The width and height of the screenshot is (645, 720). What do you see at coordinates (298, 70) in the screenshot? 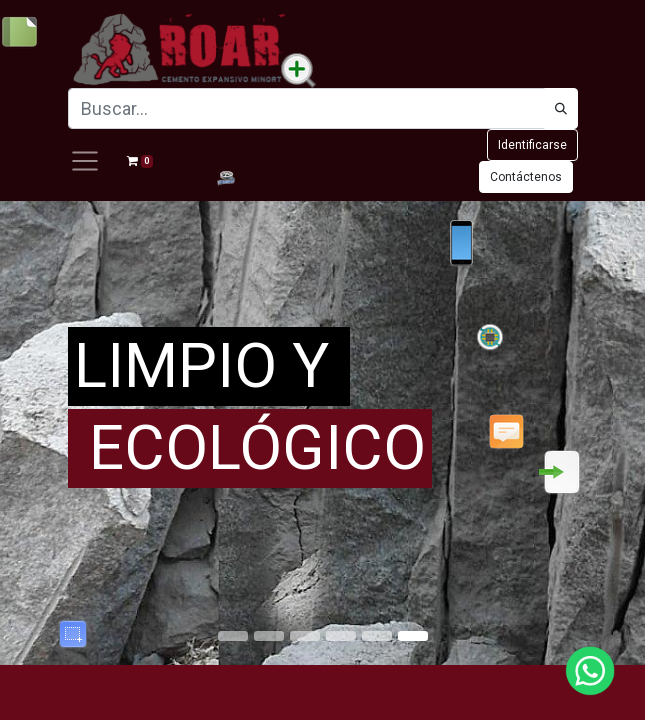
I see `zoom in to view content closer` at bounding box center [298, 70].